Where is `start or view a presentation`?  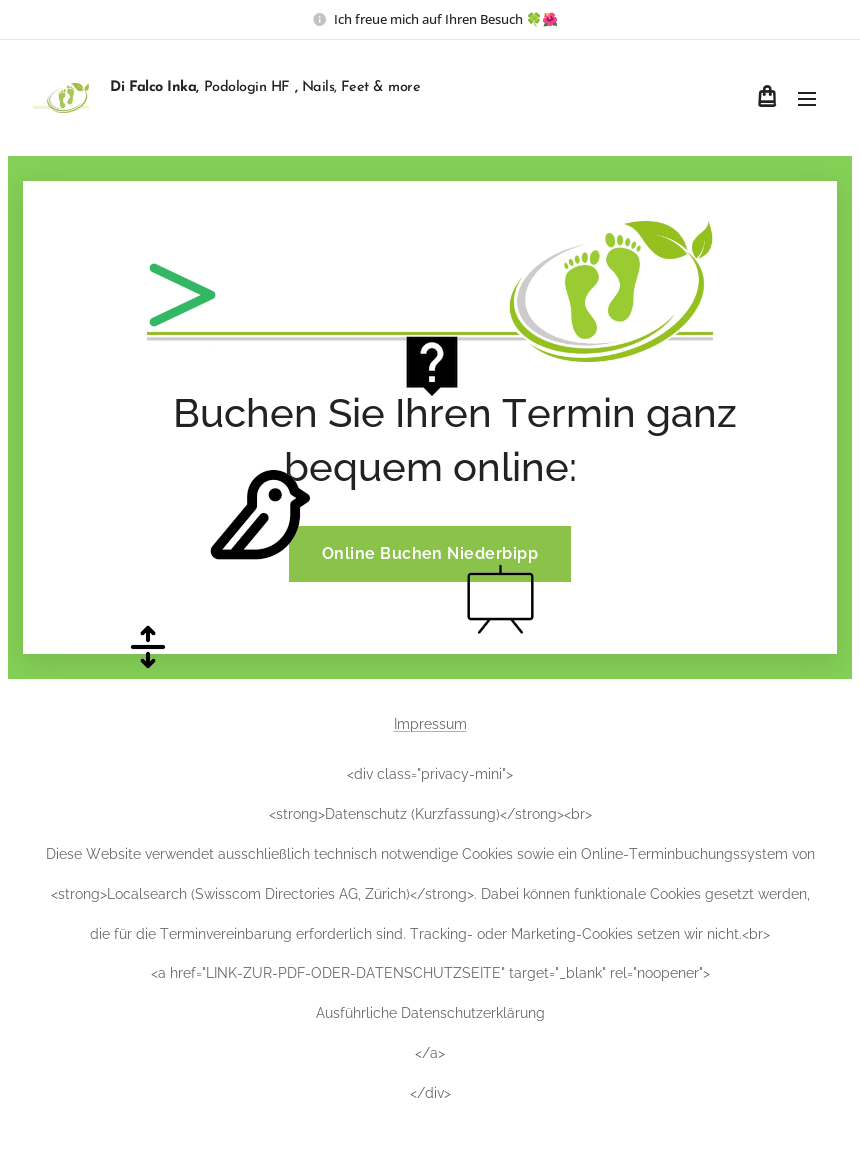 start or view a presentation is located at coordinates (500, 600).